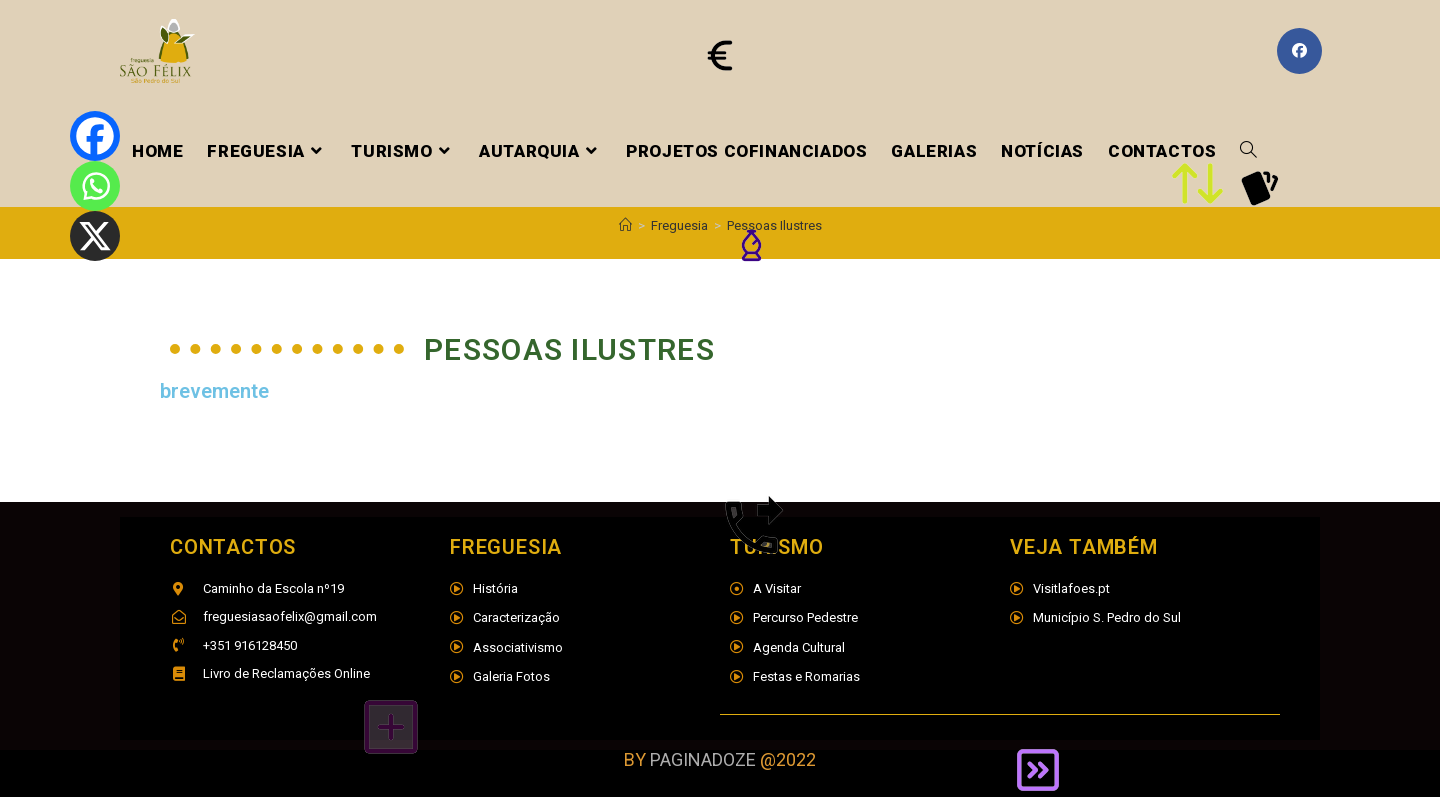  Describe the element at coordinates (751, 245) in the screenshot. I see `select the bishop piece in a chess game` at that location.